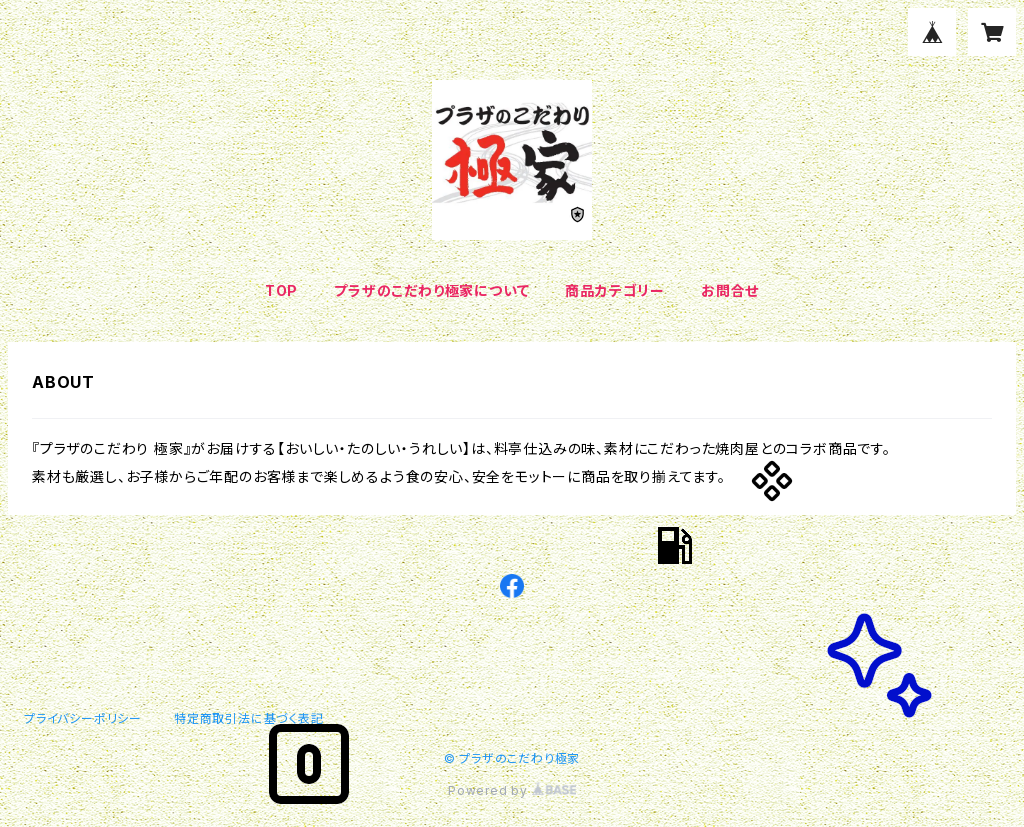 This screenshot has width=1024, height=827. I want to click on indicates AI-generated or enhanced content, so click(879, 665).